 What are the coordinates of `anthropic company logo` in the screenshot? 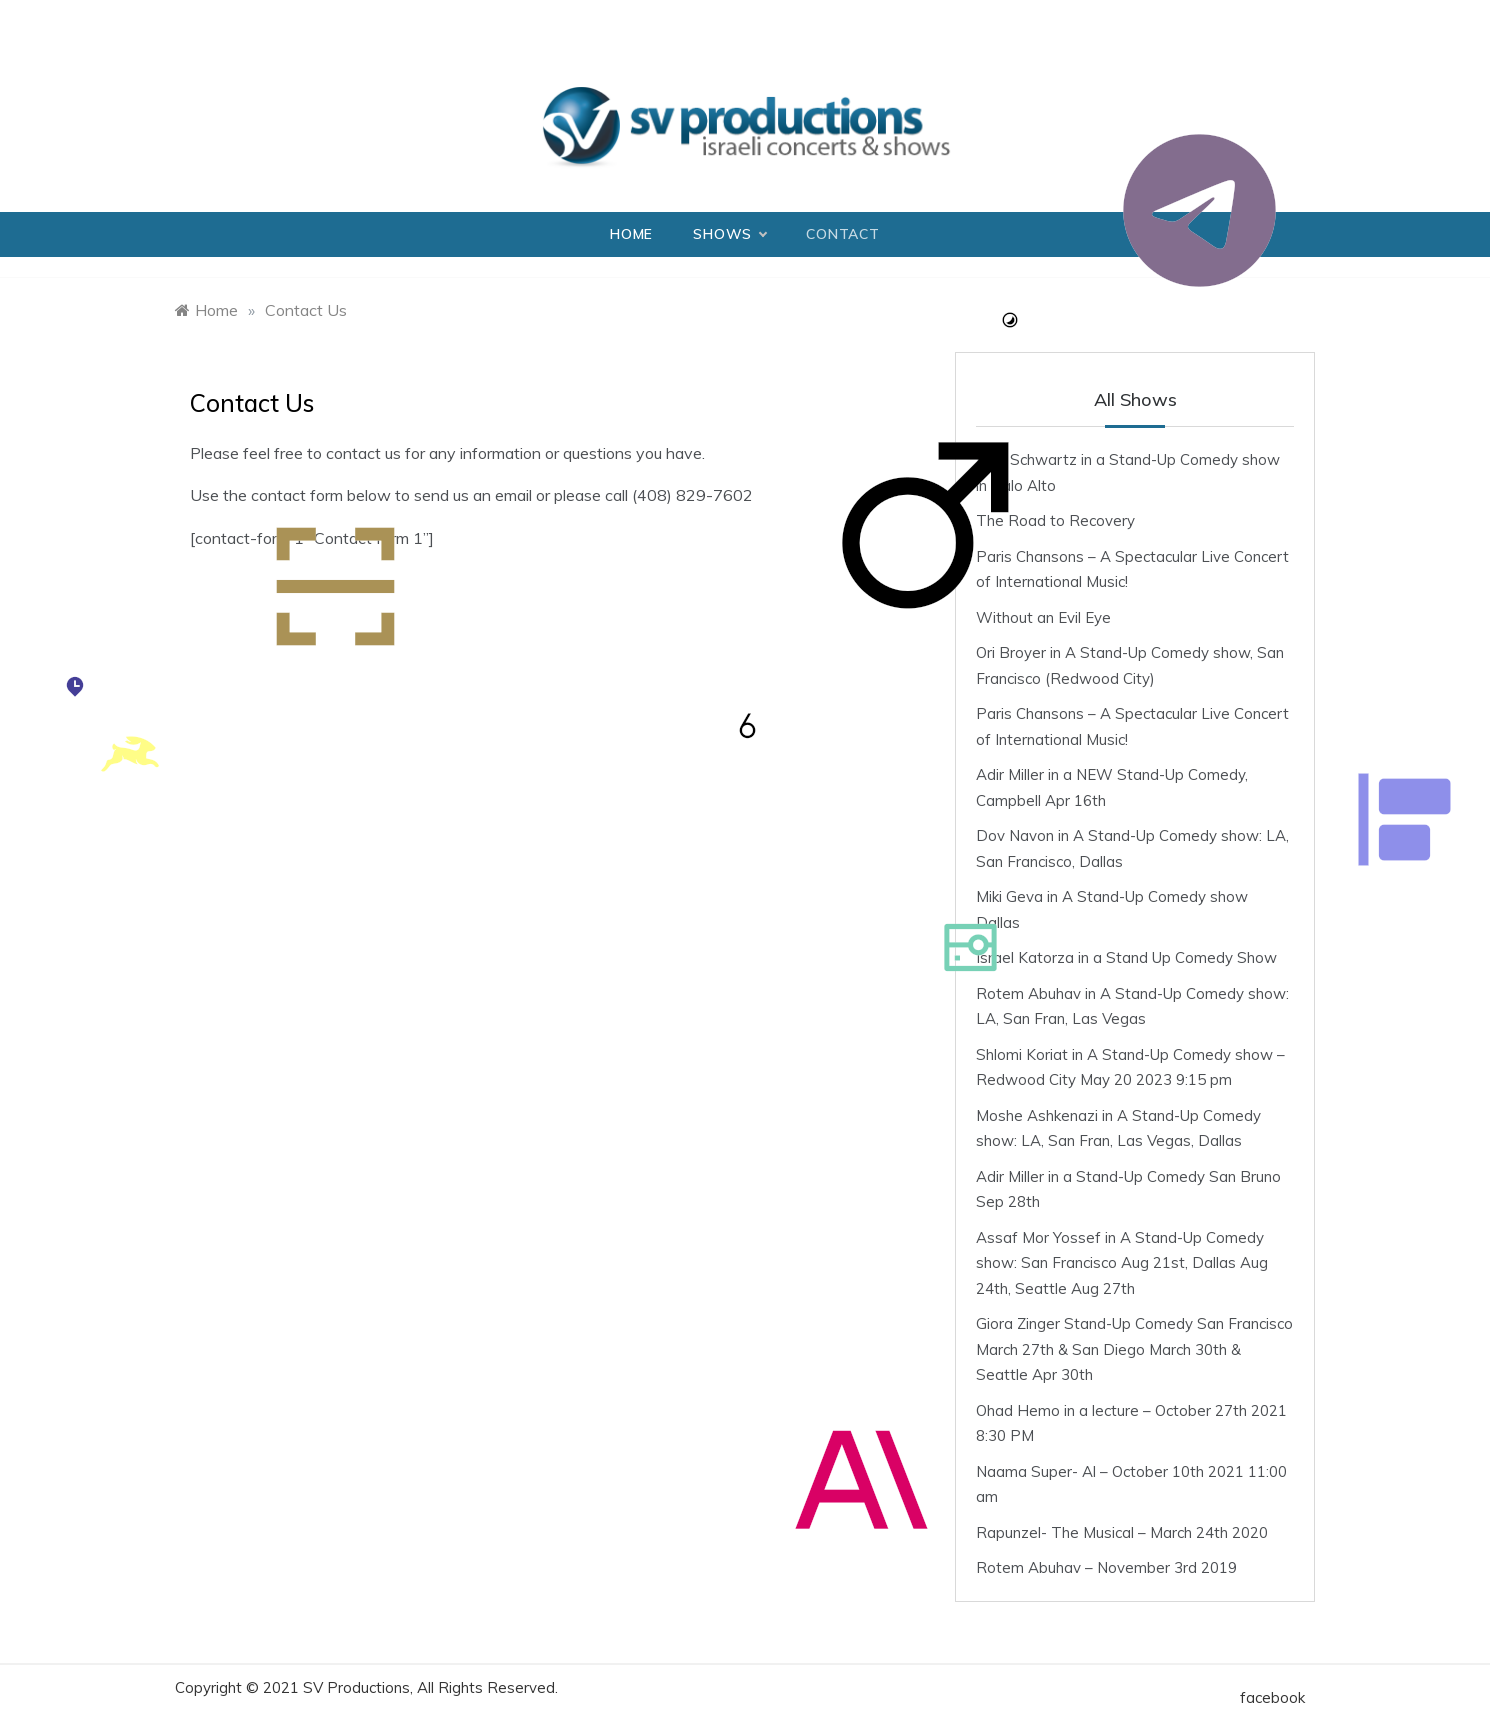 It's located at (861, 1476).